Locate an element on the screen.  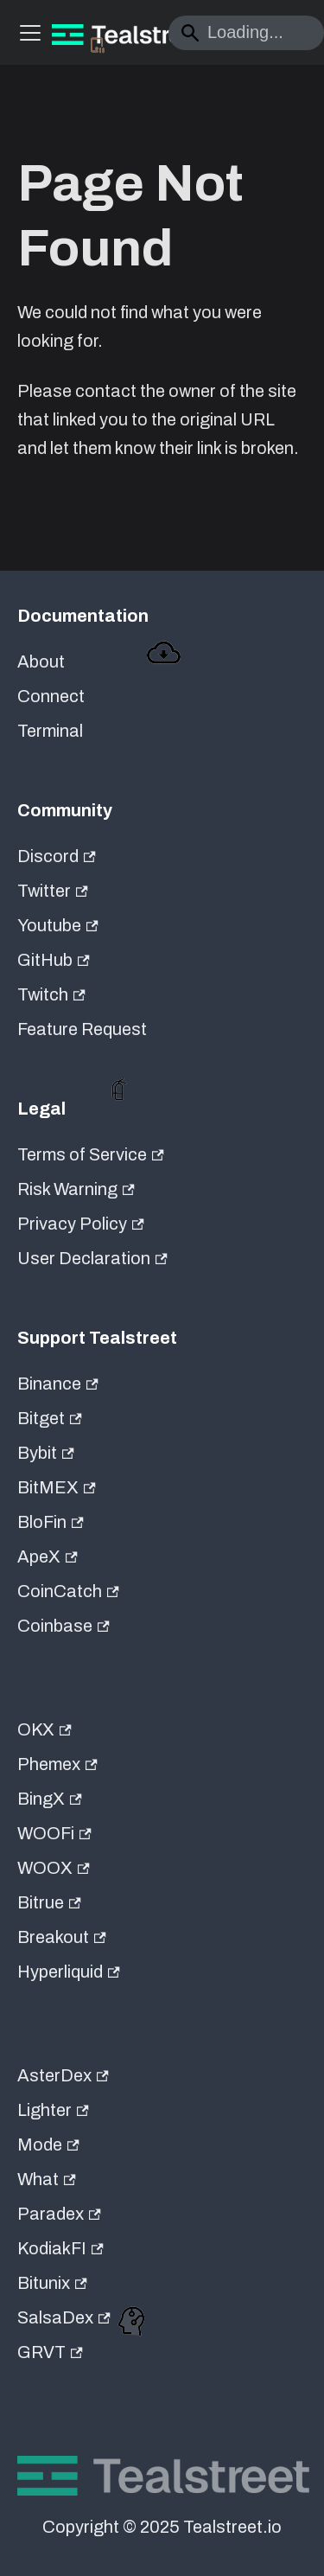
access AI or machine learning features is located at coordinates (131, 2321).